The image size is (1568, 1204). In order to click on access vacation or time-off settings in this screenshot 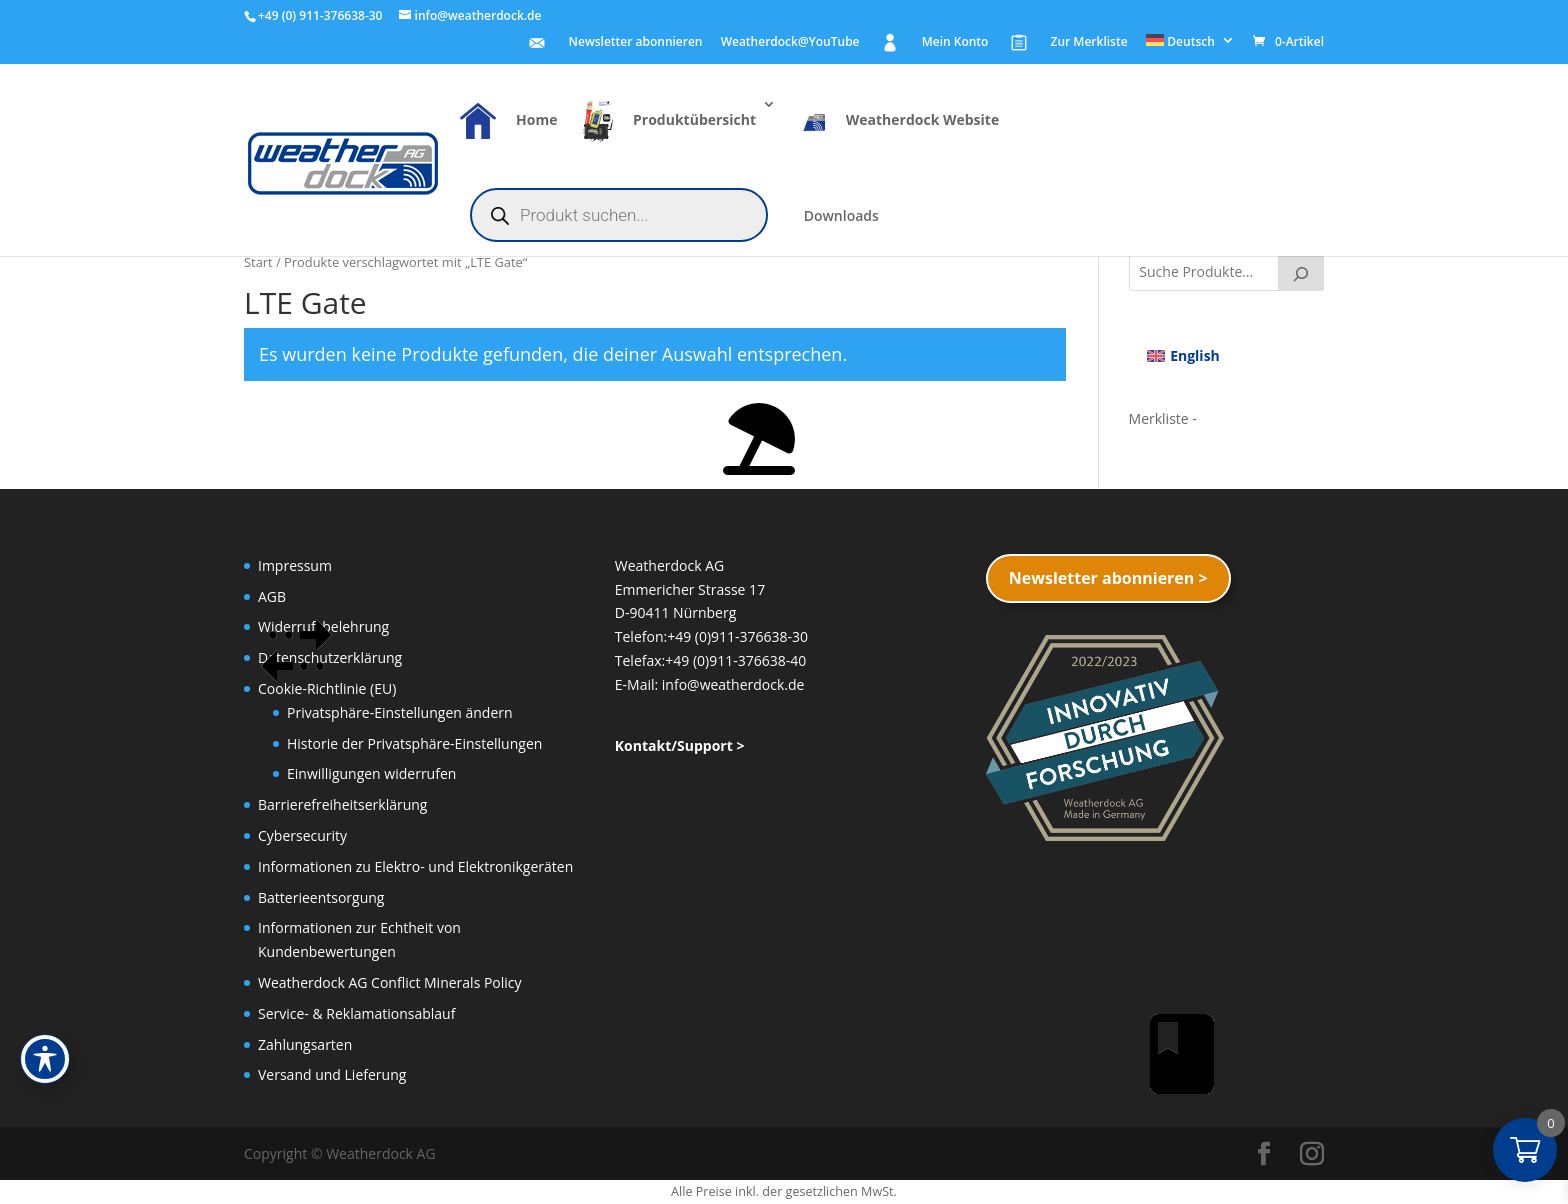, I will do `click(759, 439)`.